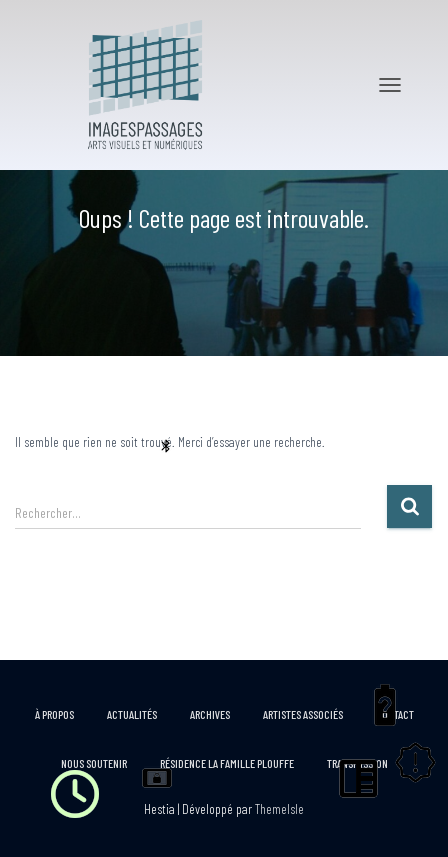 The image size is (448, 857). What do you see at coordinates (385, 705) in the screenshot?
I see `indicates battery status is unknown or cannot be detected` at bounding box center [385, 705].